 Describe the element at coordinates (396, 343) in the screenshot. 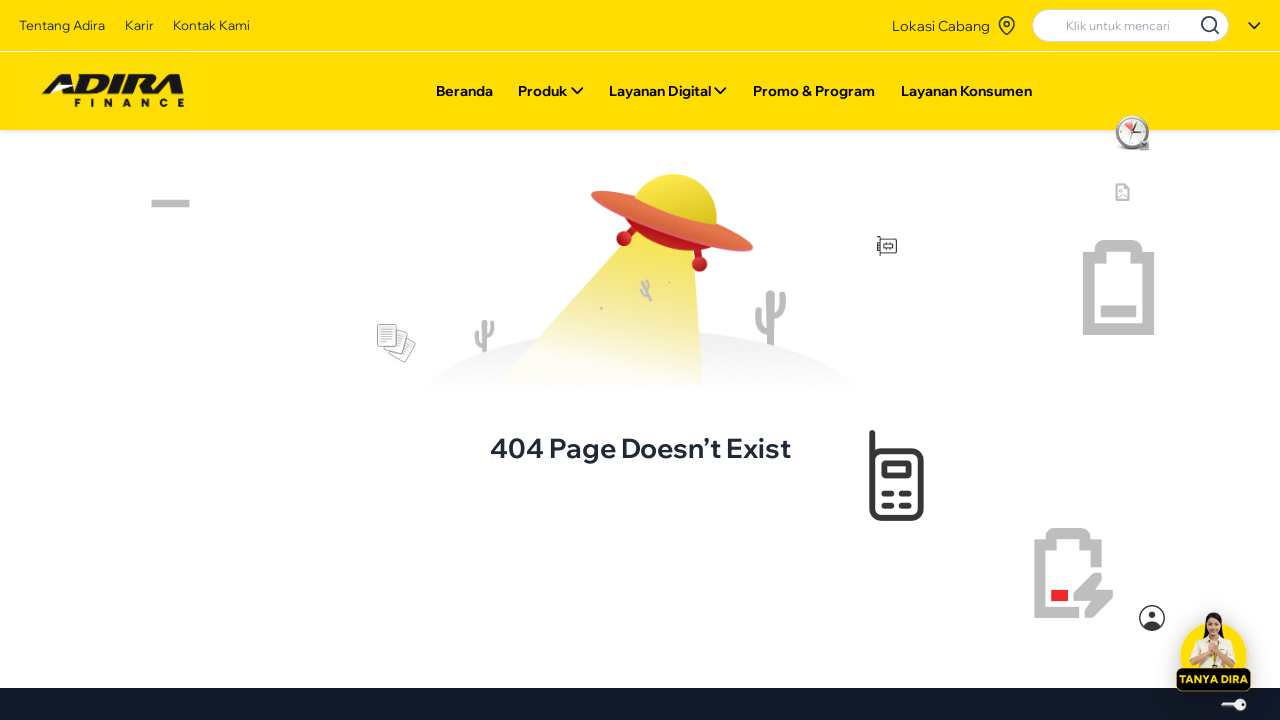

I see `access your documents folder` at that location.